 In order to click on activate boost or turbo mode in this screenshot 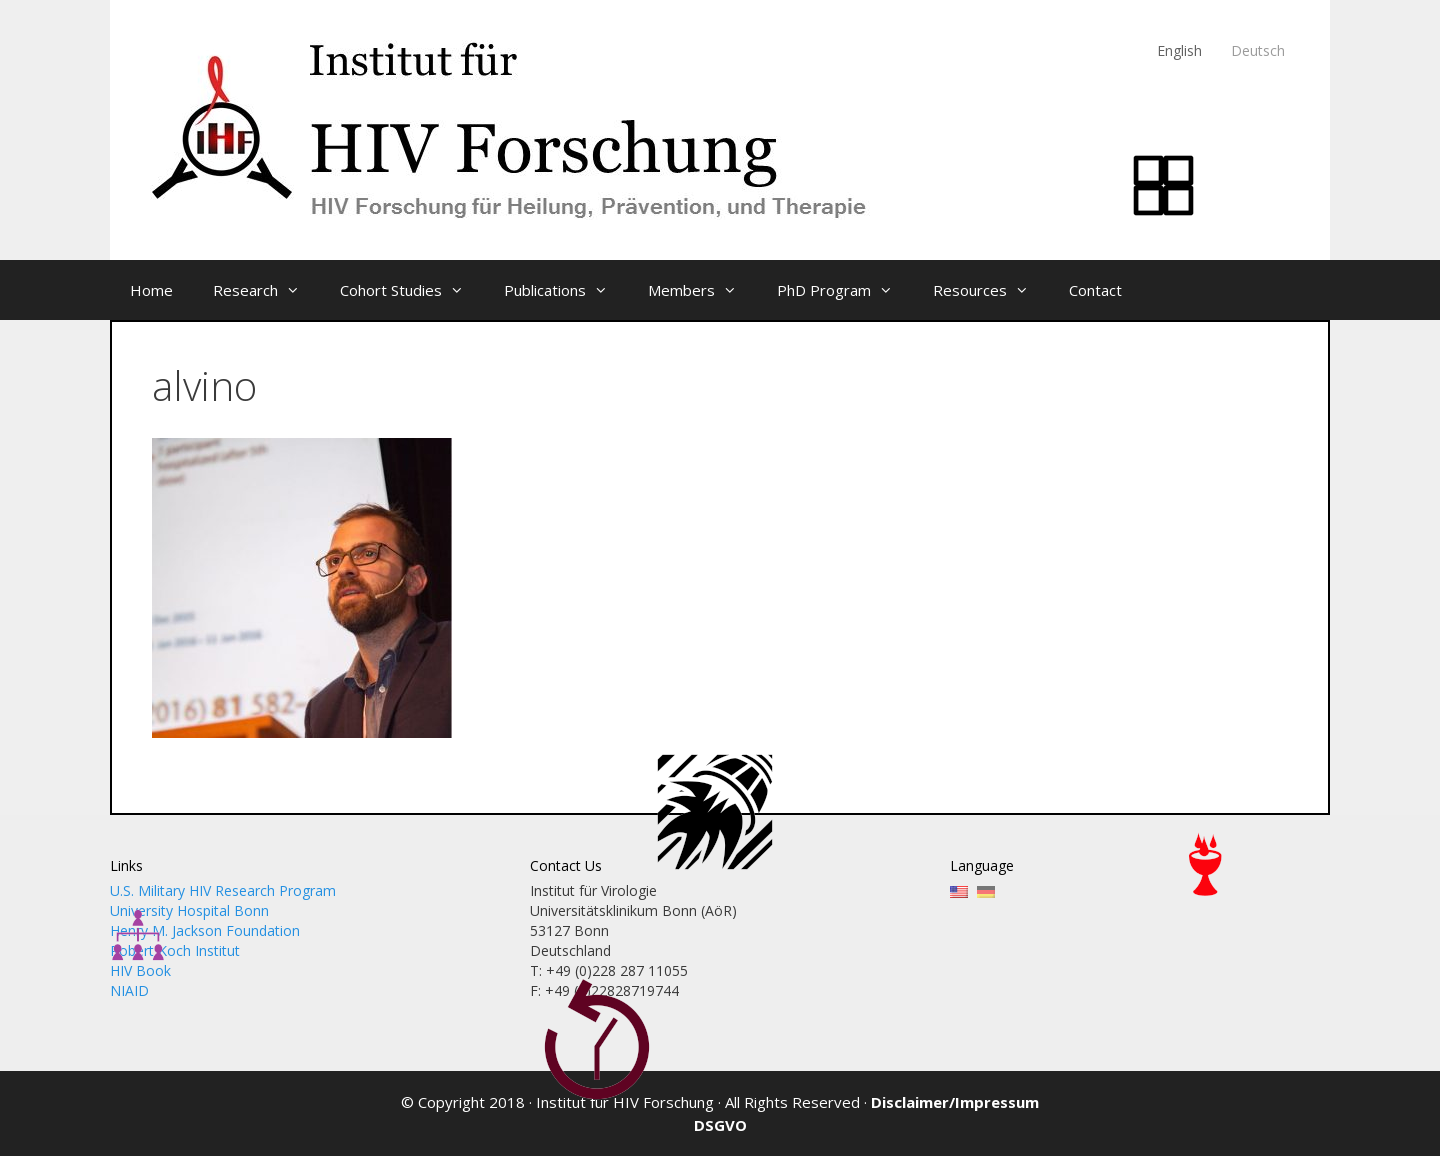, I will do `click(715, 812)`.